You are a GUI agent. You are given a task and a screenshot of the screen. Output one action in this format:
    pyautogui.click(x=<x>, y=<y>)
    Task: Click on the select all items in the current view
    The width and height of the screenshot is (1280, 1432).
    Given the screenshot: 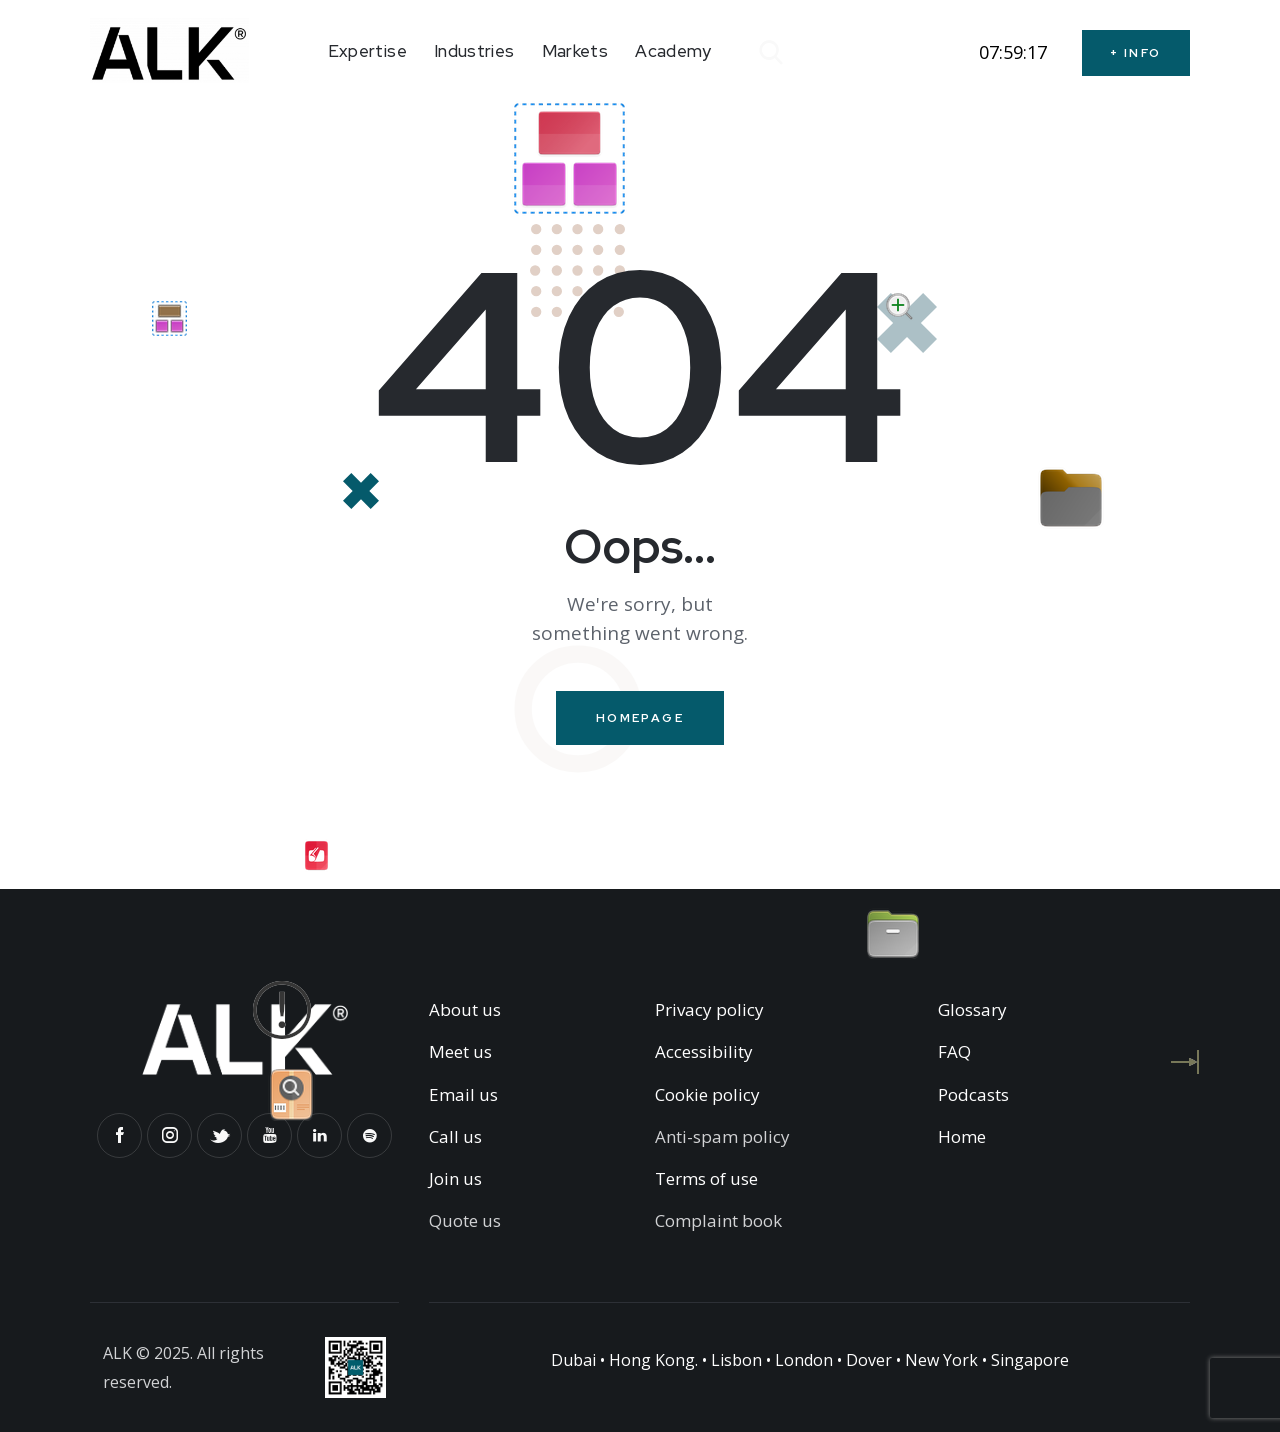 What is the action you would take?
    pyautogui.click(x=569, y=158)
    